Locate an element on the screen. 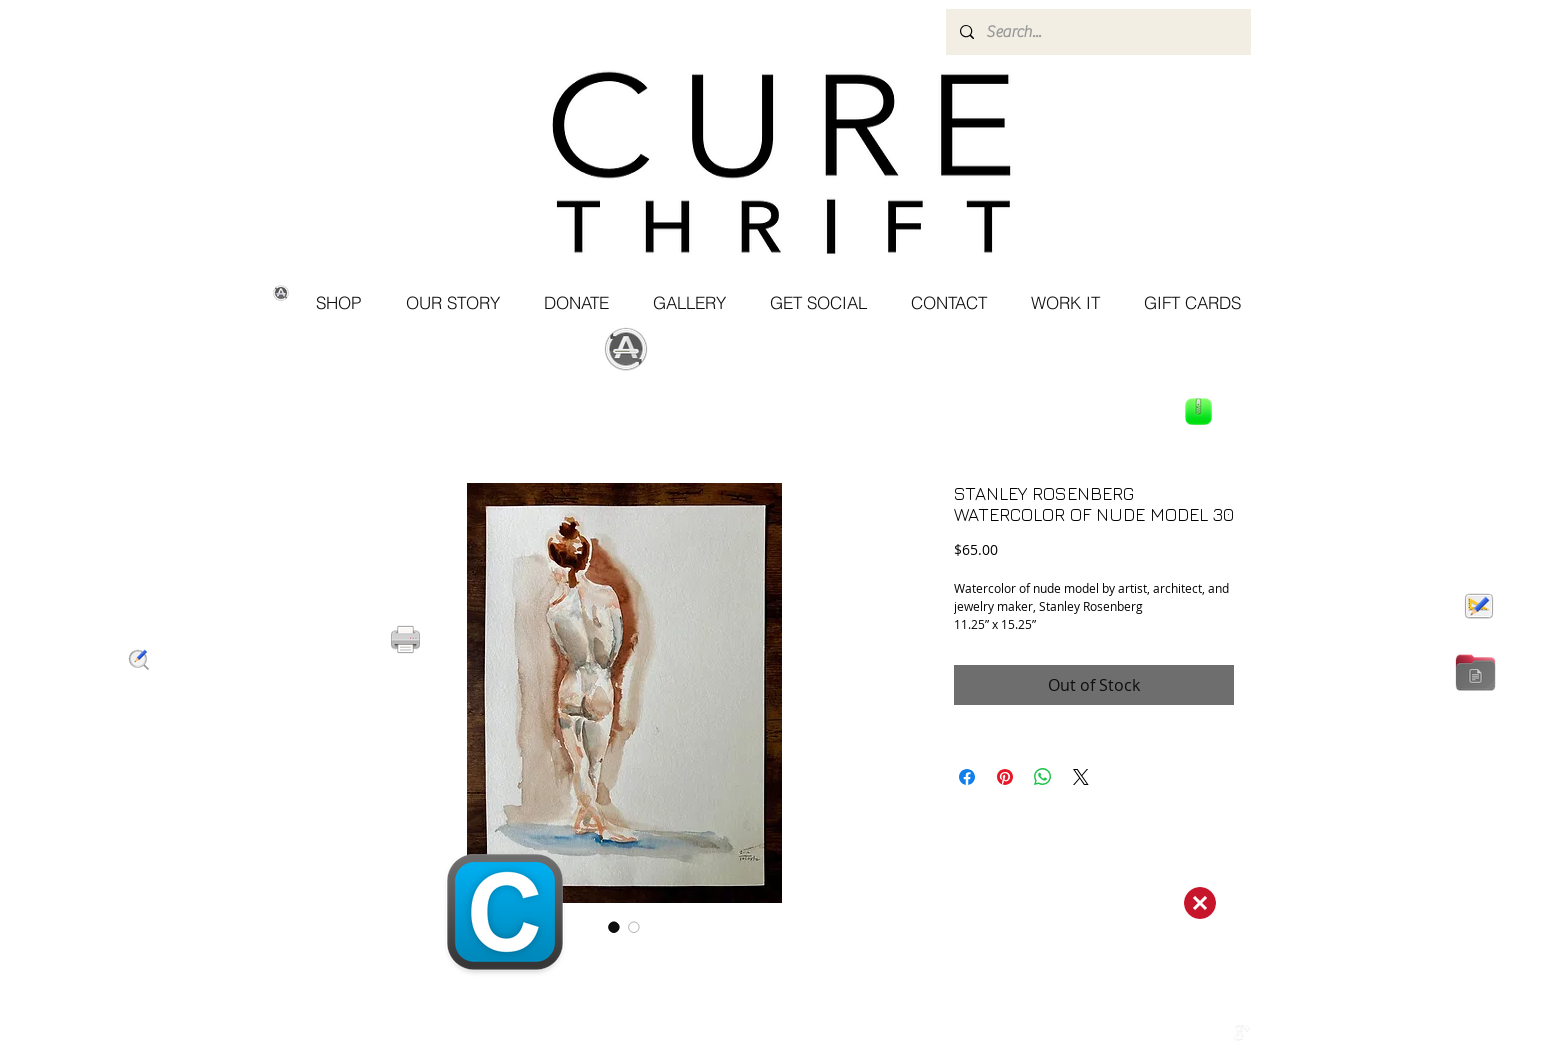 This screenshot has width=1568, height=1053. open the software update application is located at coordinates (626, 349).